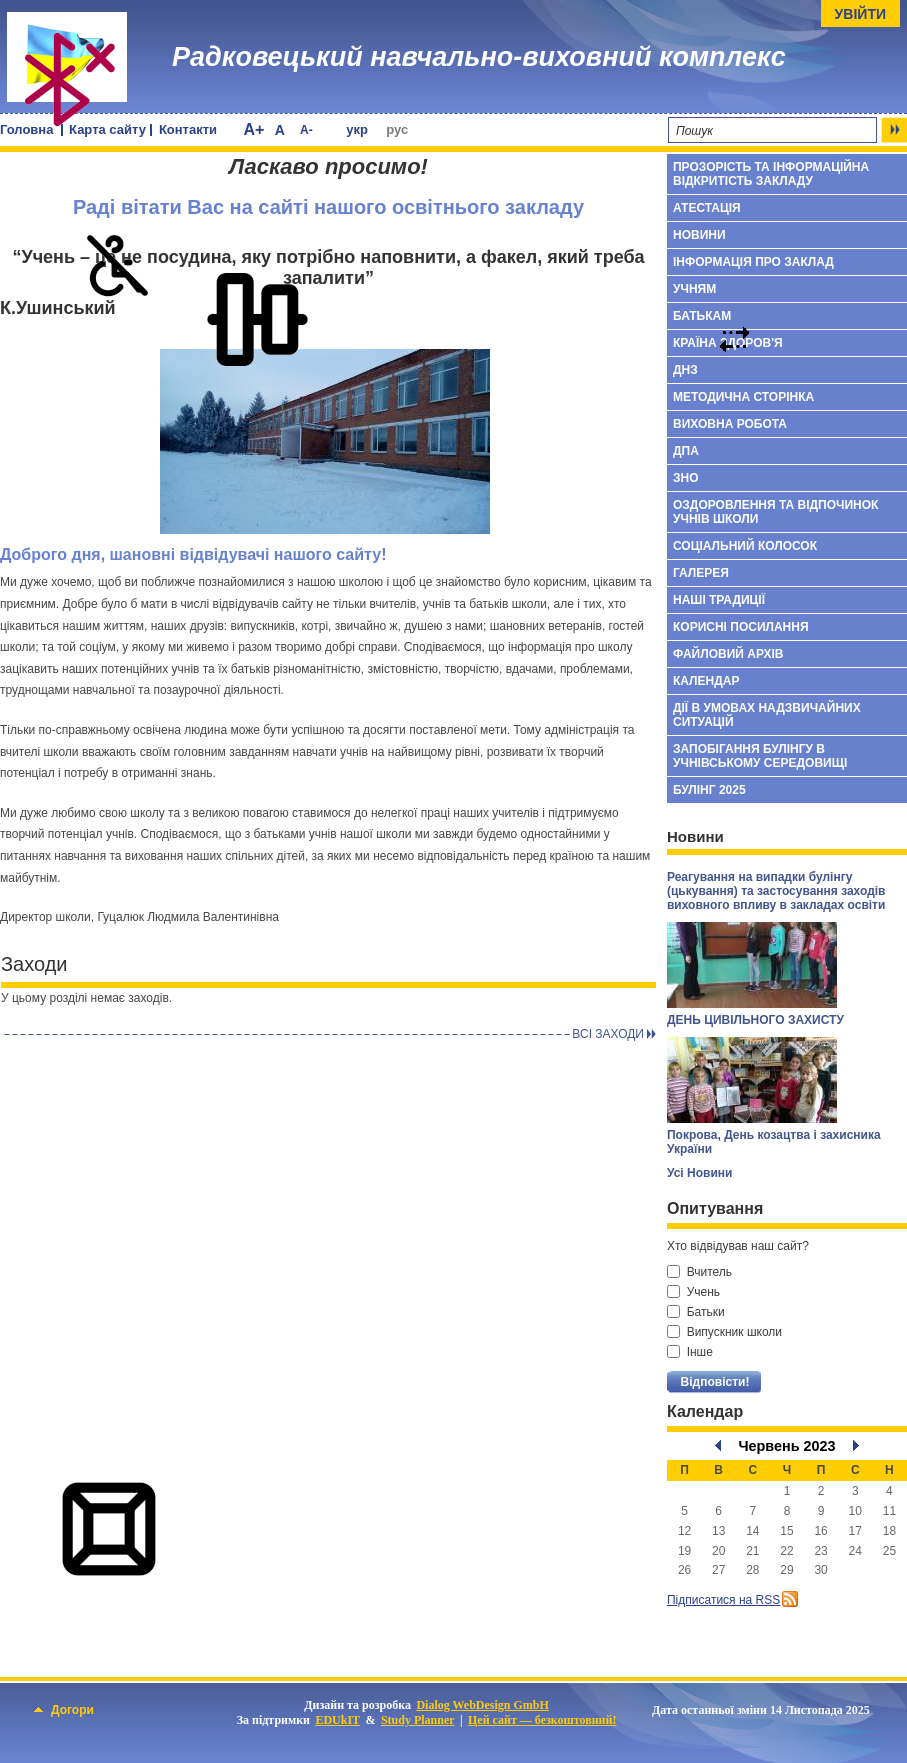  I want to click on bluetooth is disabled or unavailable, so click(64, 79).